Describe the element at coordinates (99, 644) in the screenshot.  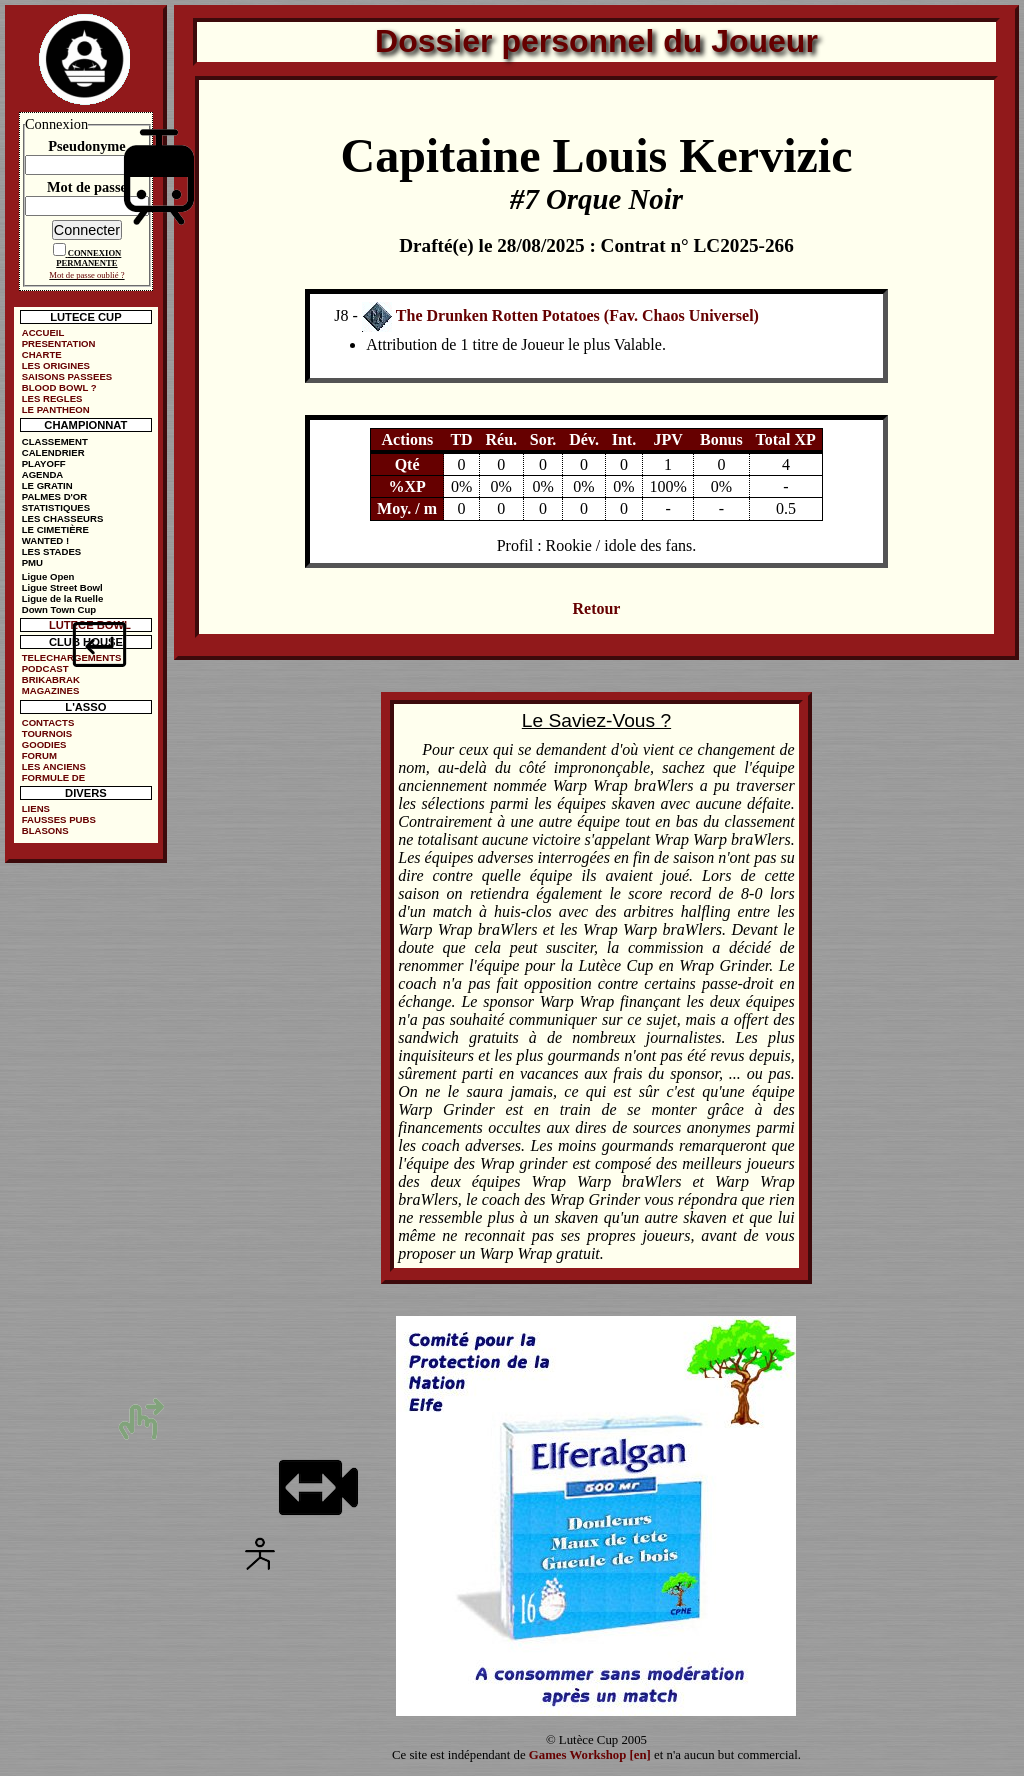
I see `press enter or return key` at that location.